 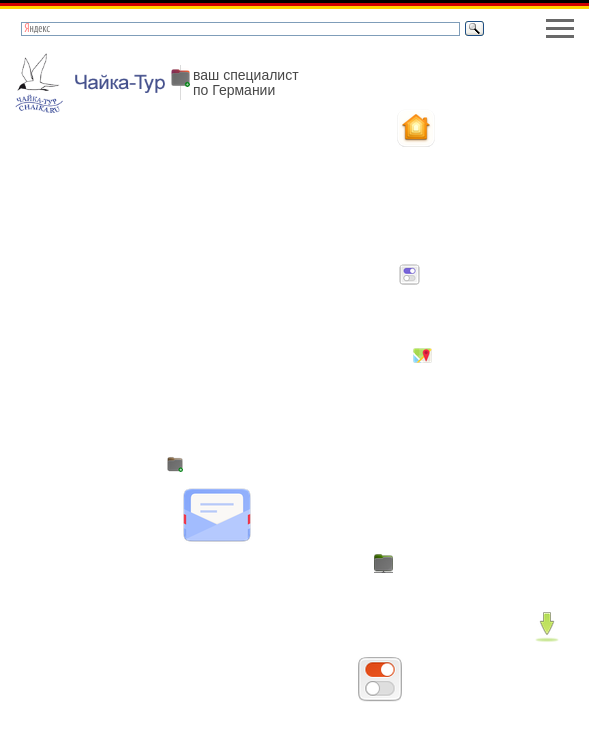 I want to click on open email application, so click(x=217, y=515).